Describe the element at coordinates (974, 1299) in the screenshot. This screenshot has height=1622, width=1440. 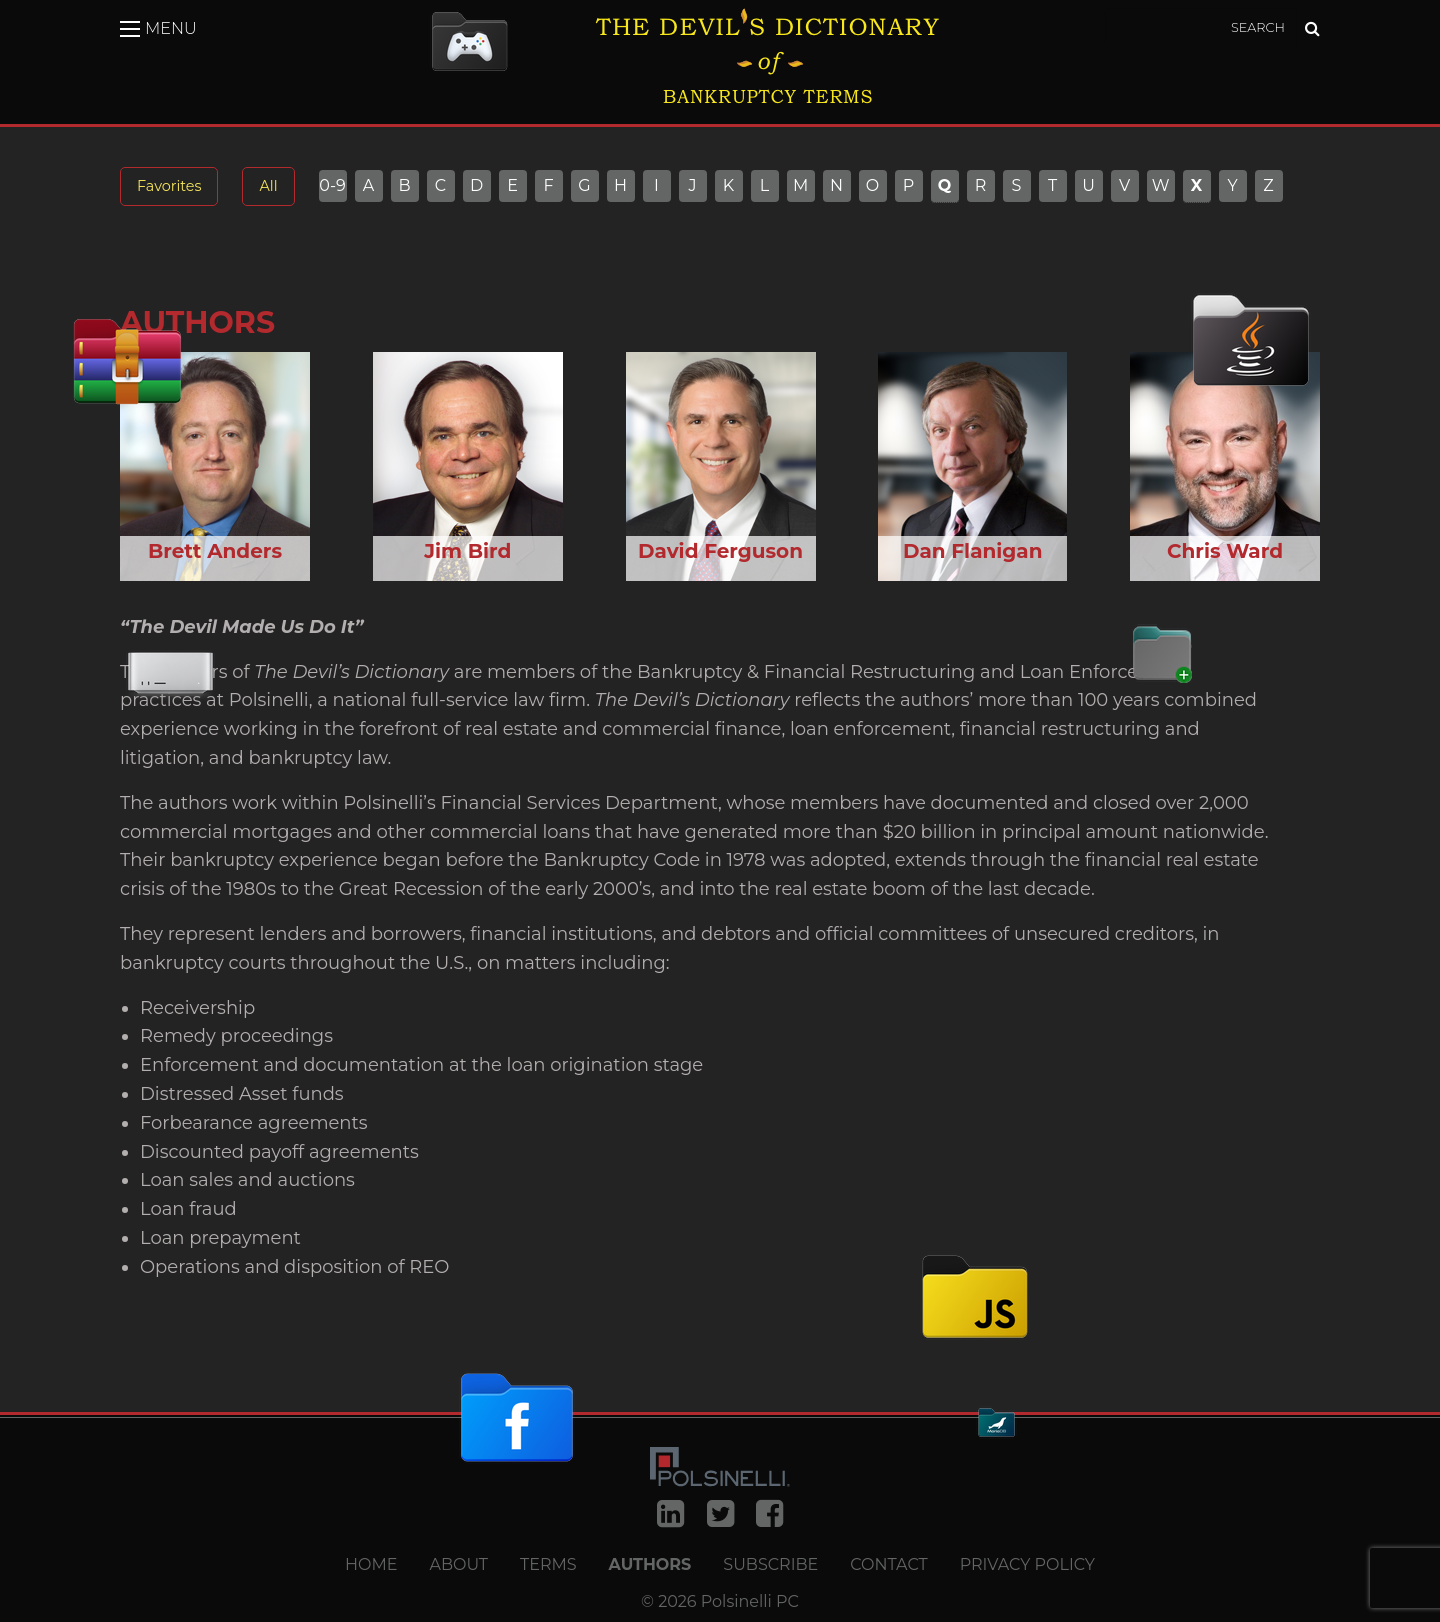
I see `open folder containing javascript files` at that location.